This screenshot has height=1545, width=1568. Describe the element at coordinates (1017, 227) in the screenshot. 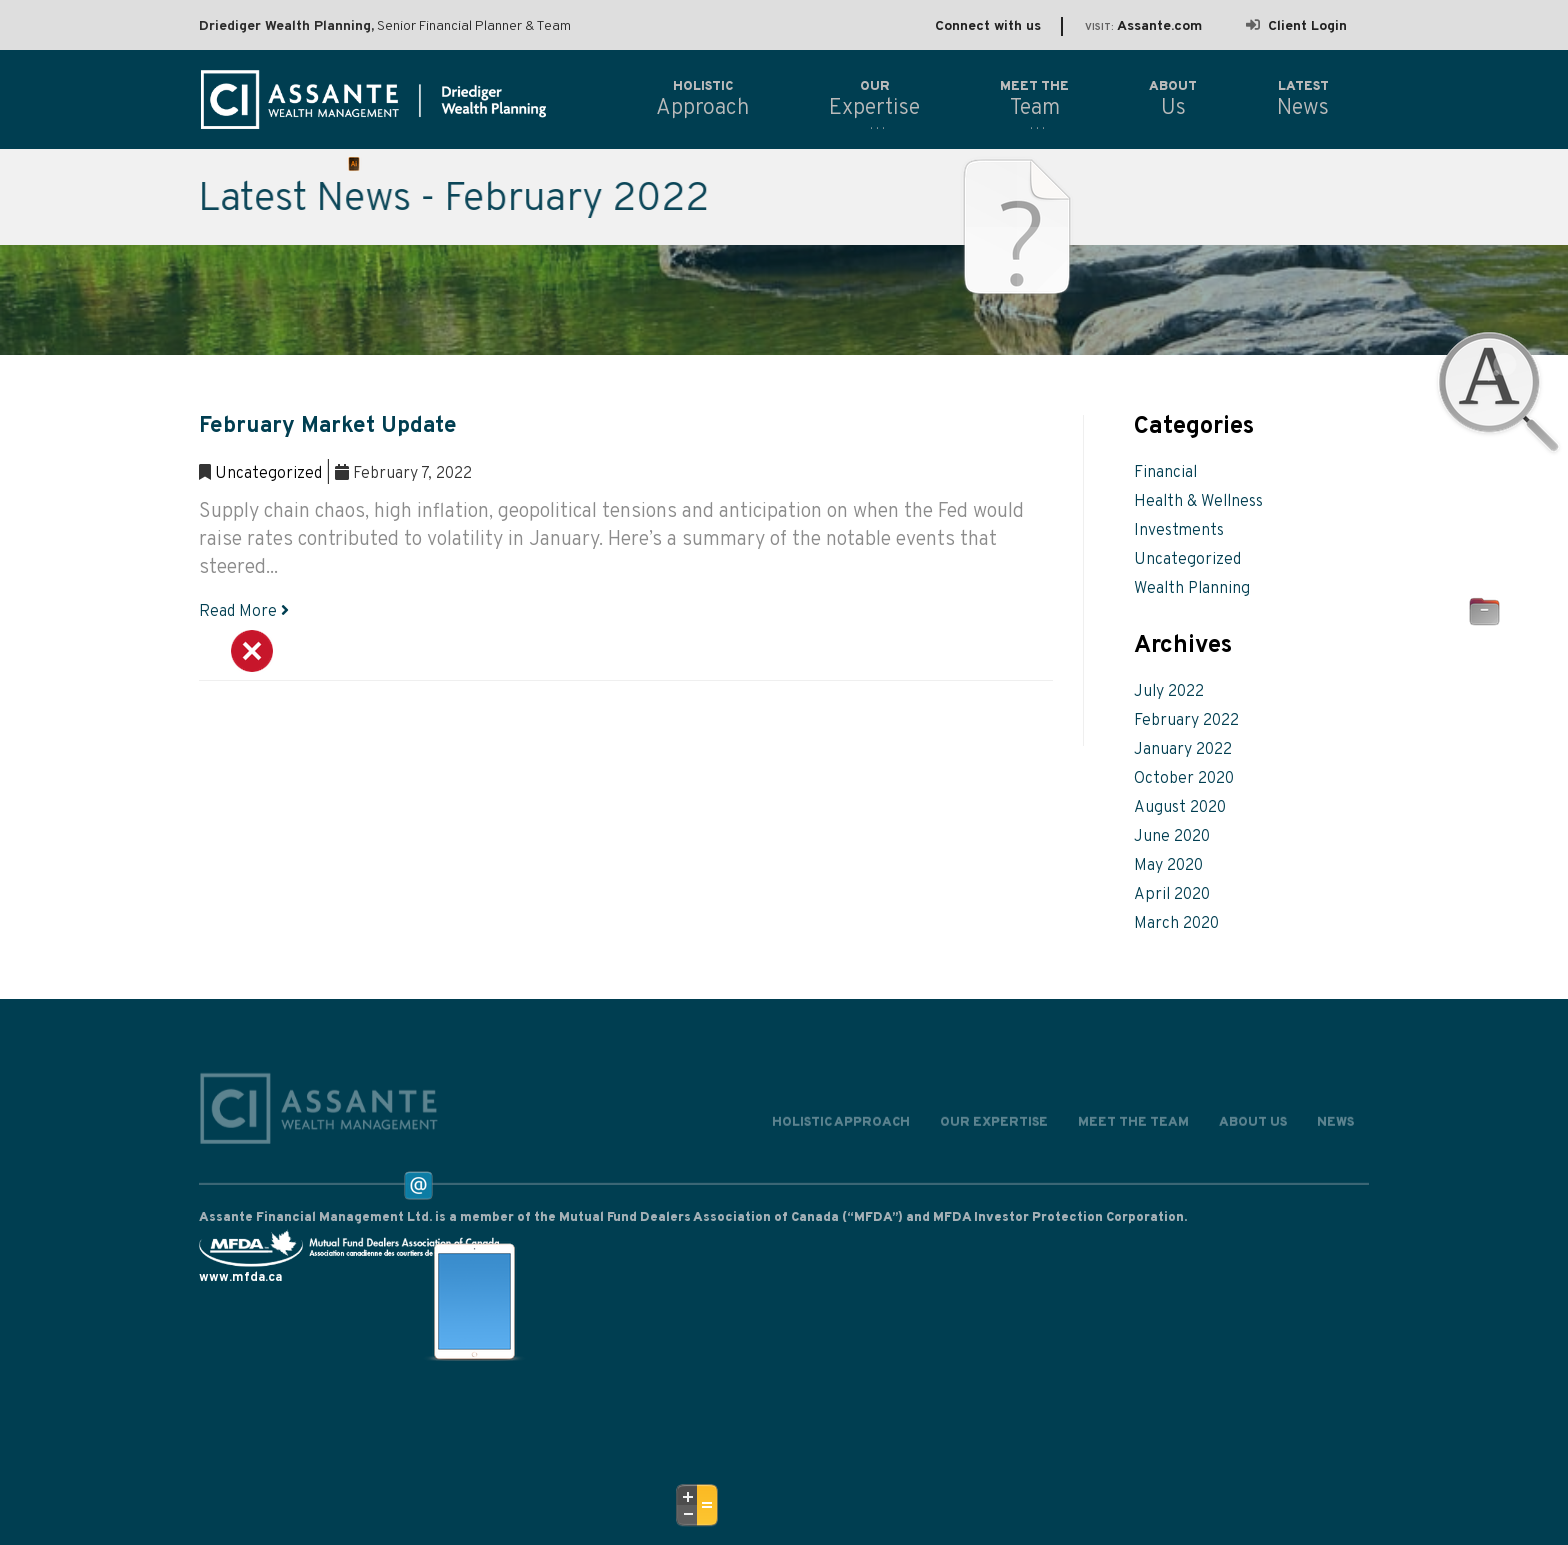

I see `unknown or unrecognized file type` at that location.